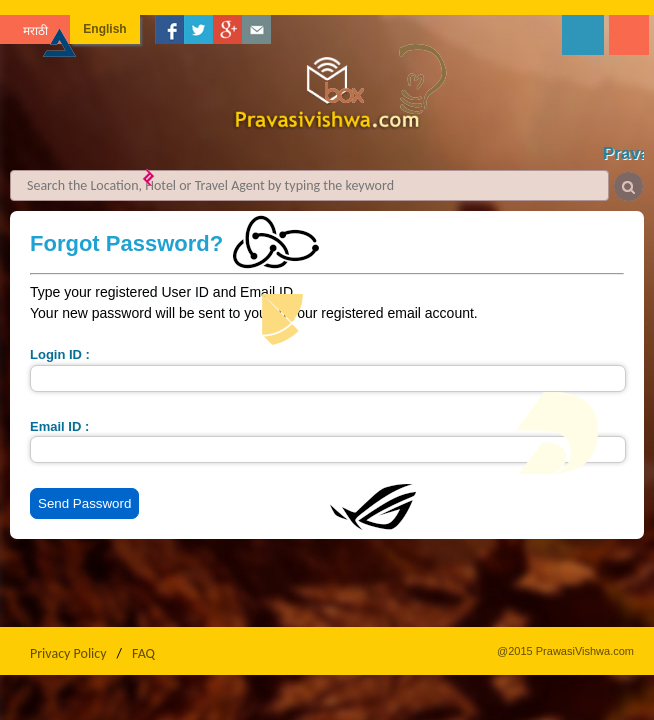 Image resolution: width=654 pixels, height=720 pixels. Describe the element at coordinates (423, 79) in the screenshot. I see `open jabber messaging app` at that location.